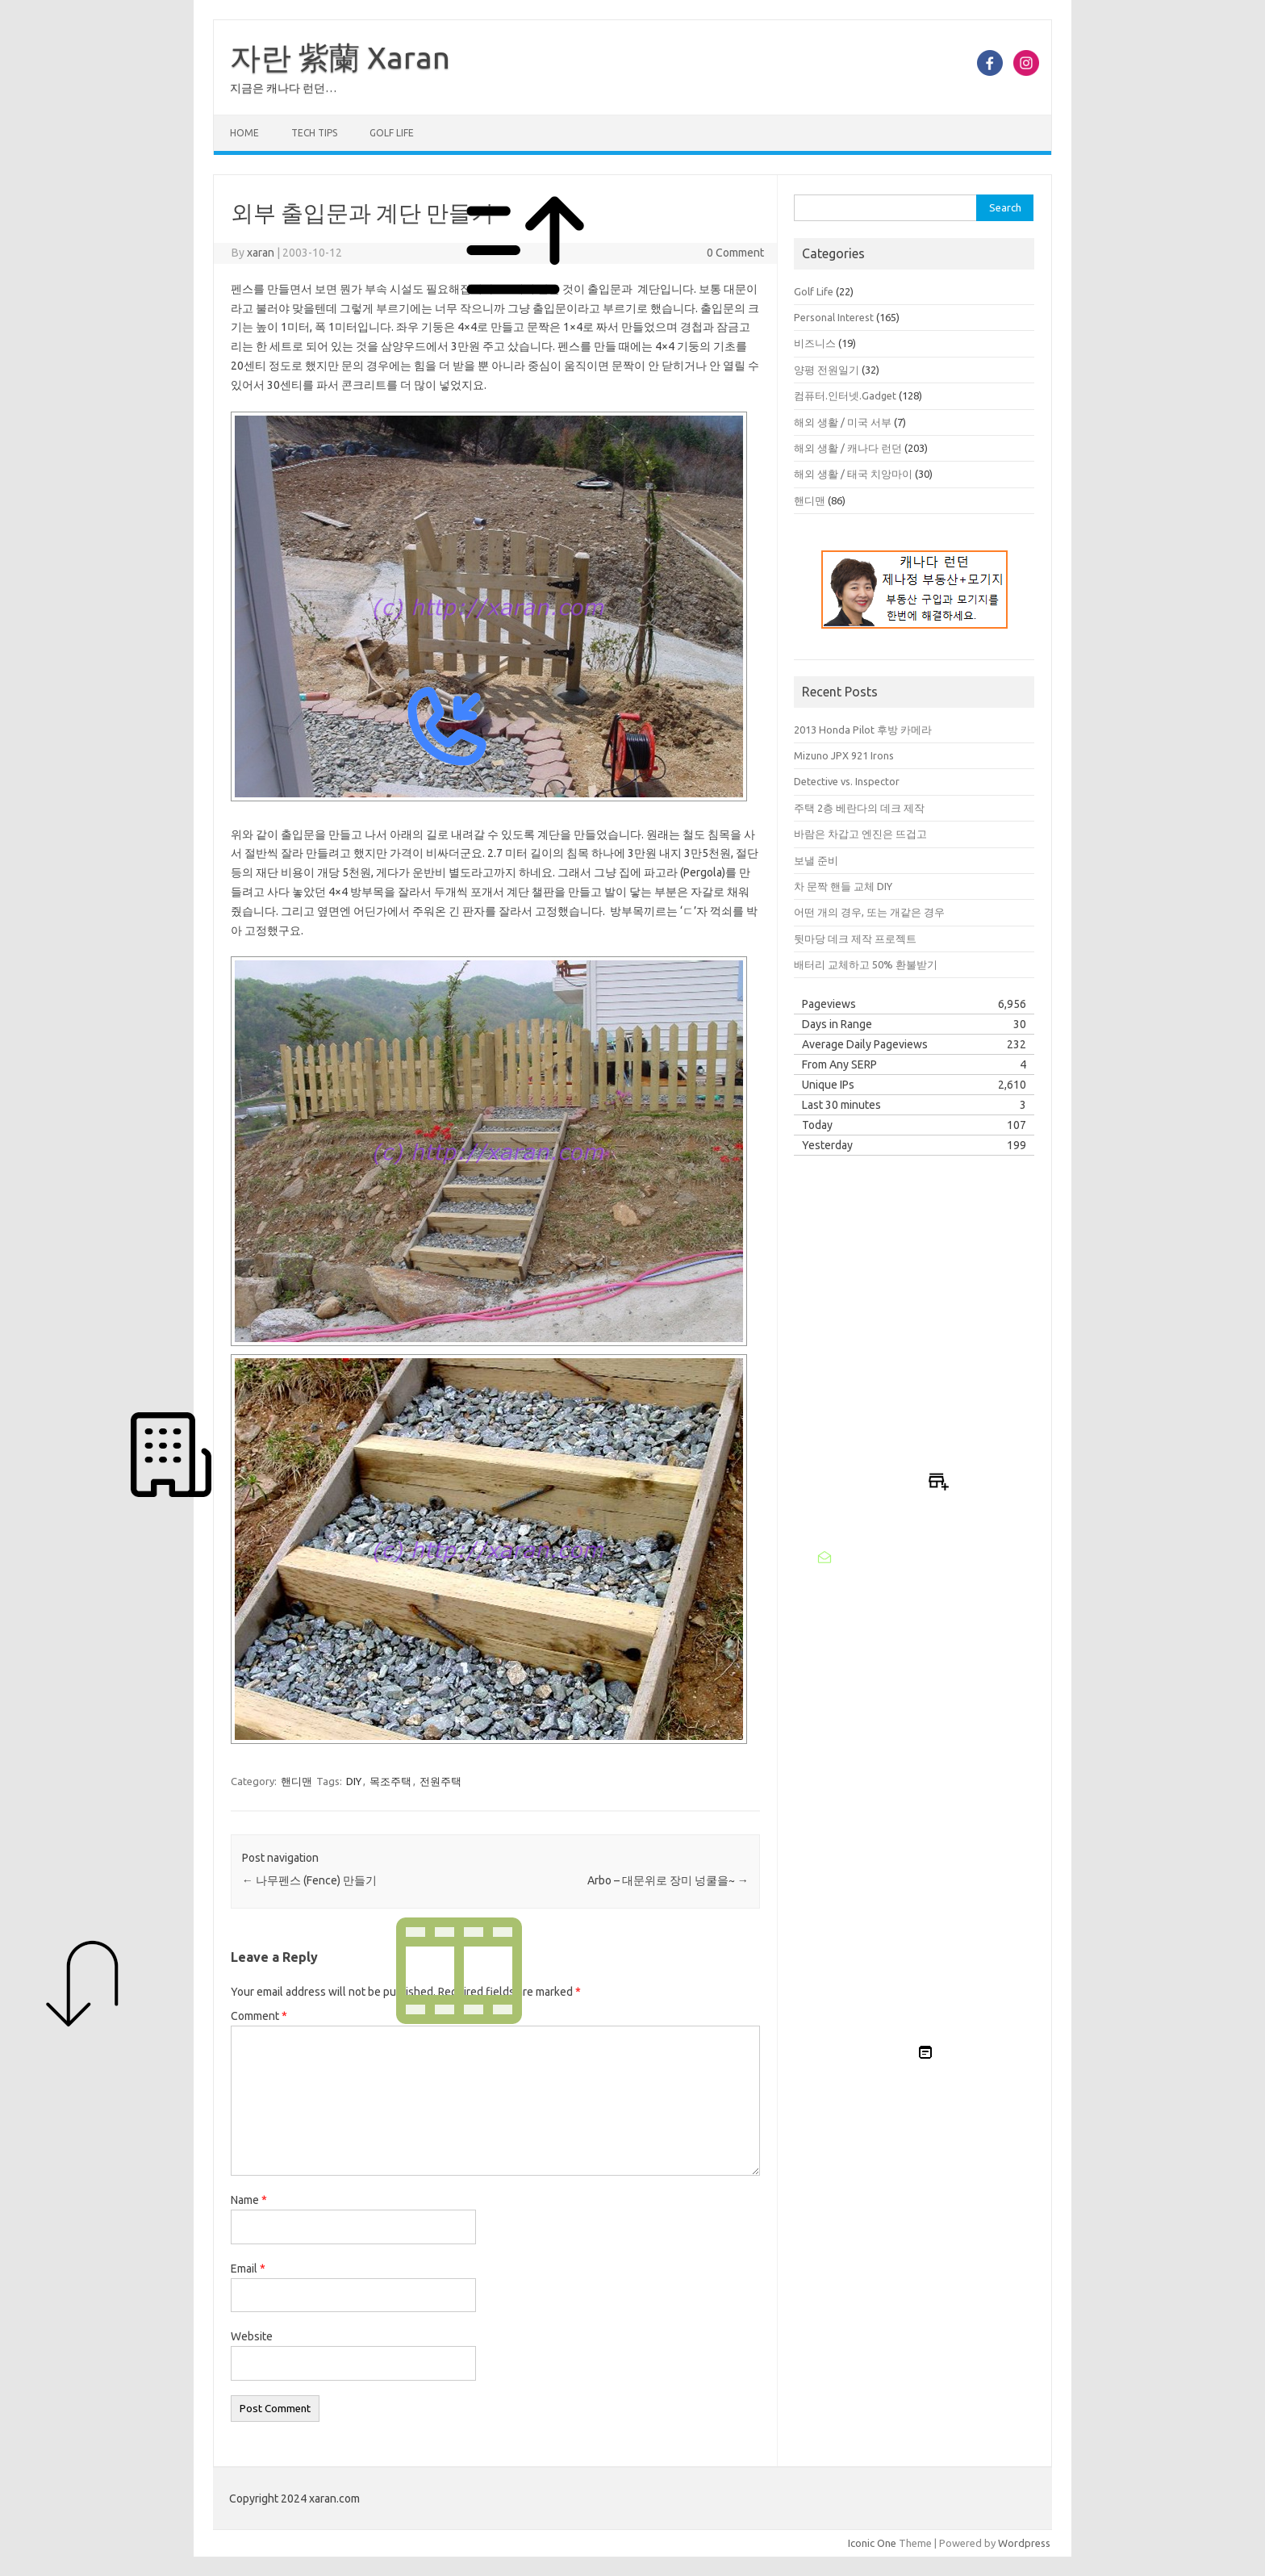 This screenshot has width=1265, height=2576. What do you see at coordinates (520, 250) in the screenshot?
I see `sort items in descending order` at bounding box center [520, 250].